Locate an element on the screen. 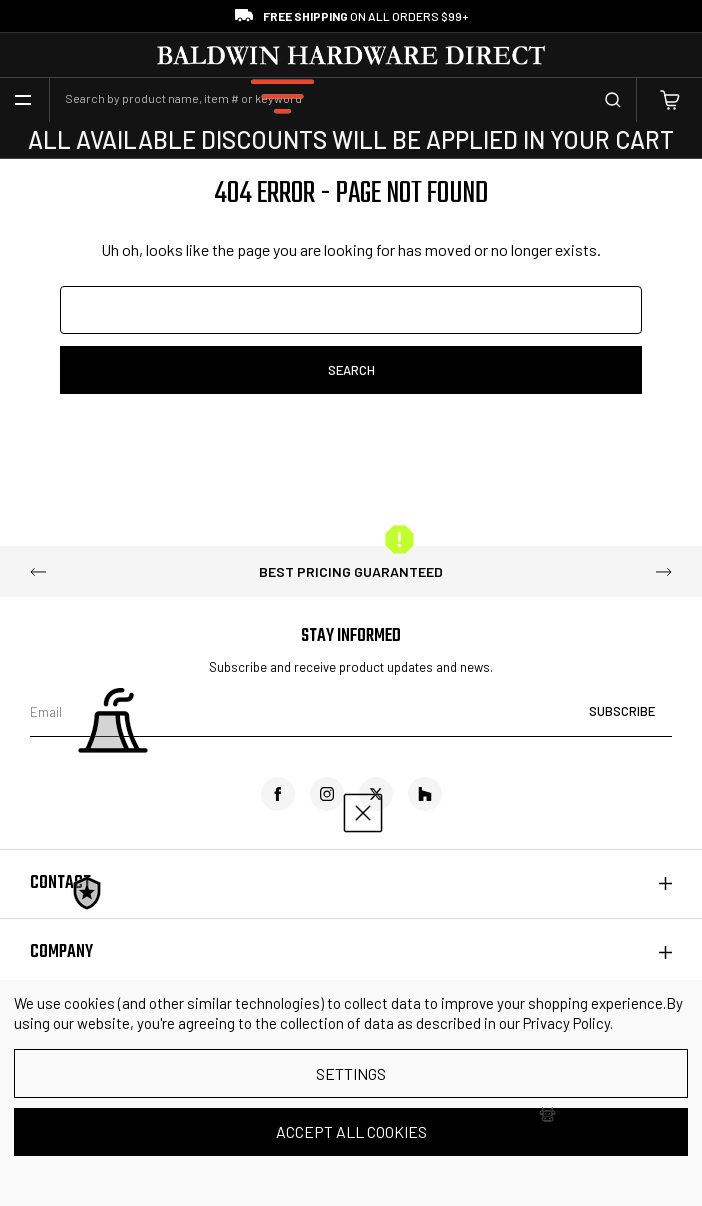 The image size is (702, 1206). access local police or emergency services is located at coordinates (87, 893).